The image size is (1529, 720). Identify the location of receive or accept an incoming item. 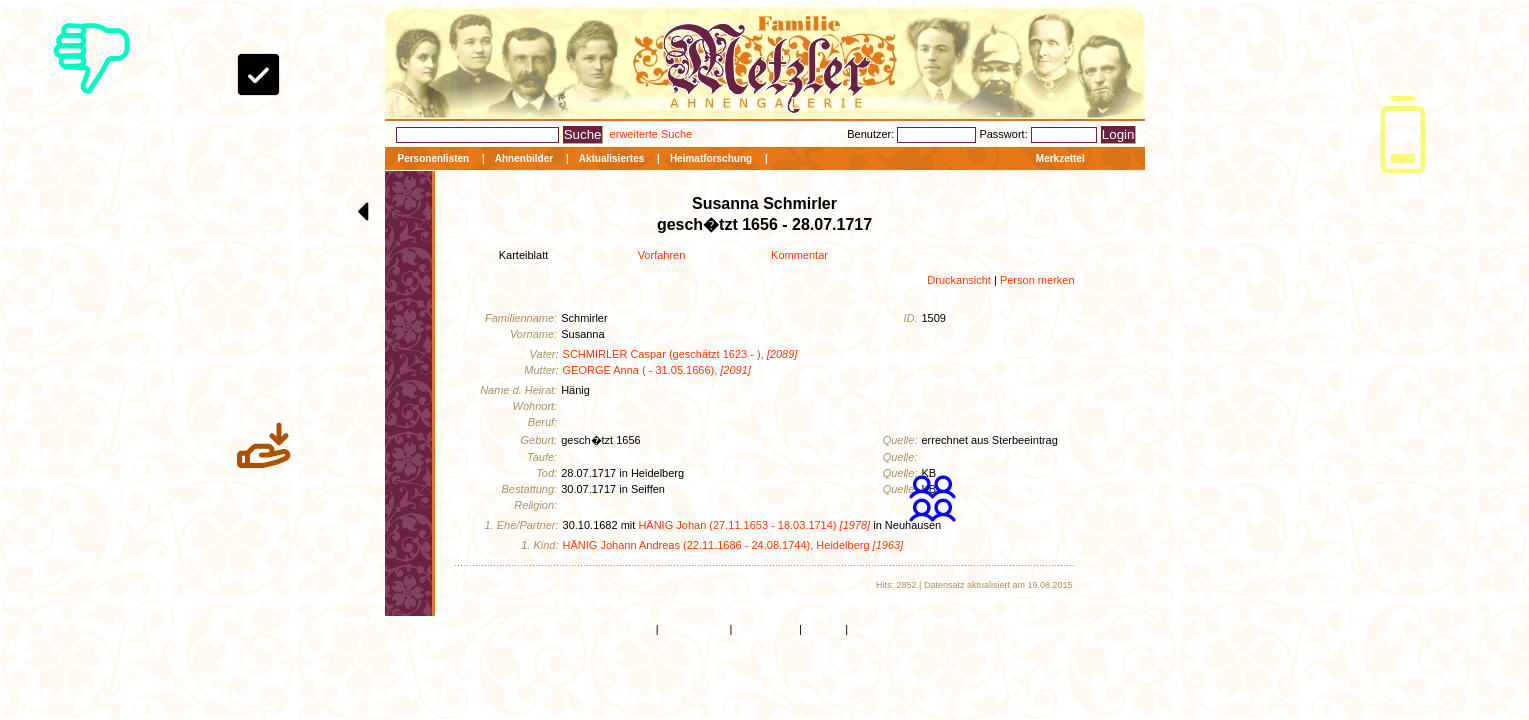
(265, 448).